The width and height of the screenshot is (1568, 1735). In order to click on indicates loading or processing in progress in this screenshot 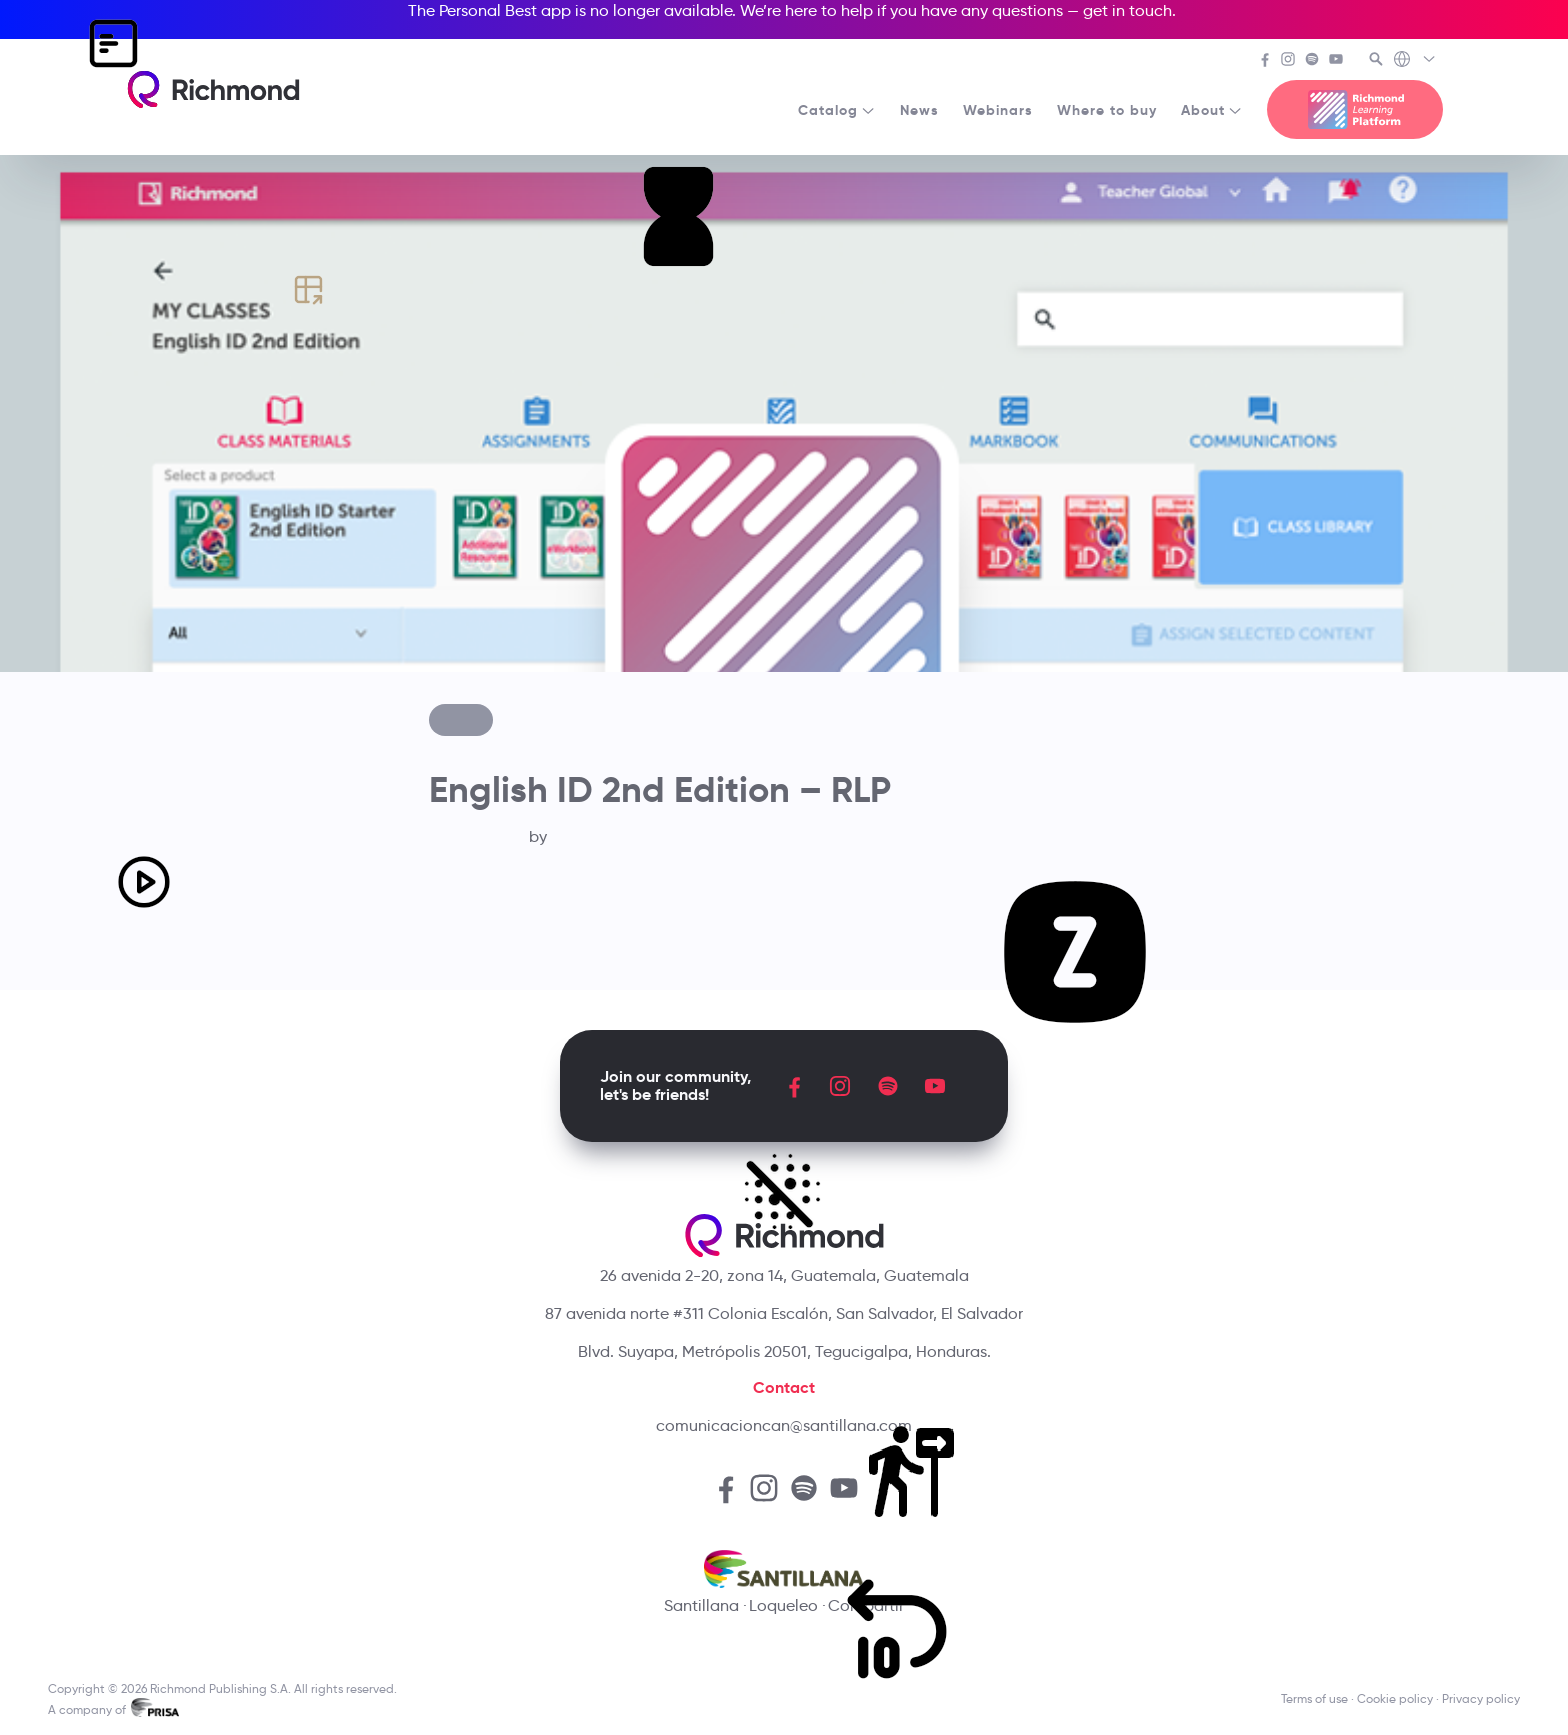, I will do `click(678, 216)`.